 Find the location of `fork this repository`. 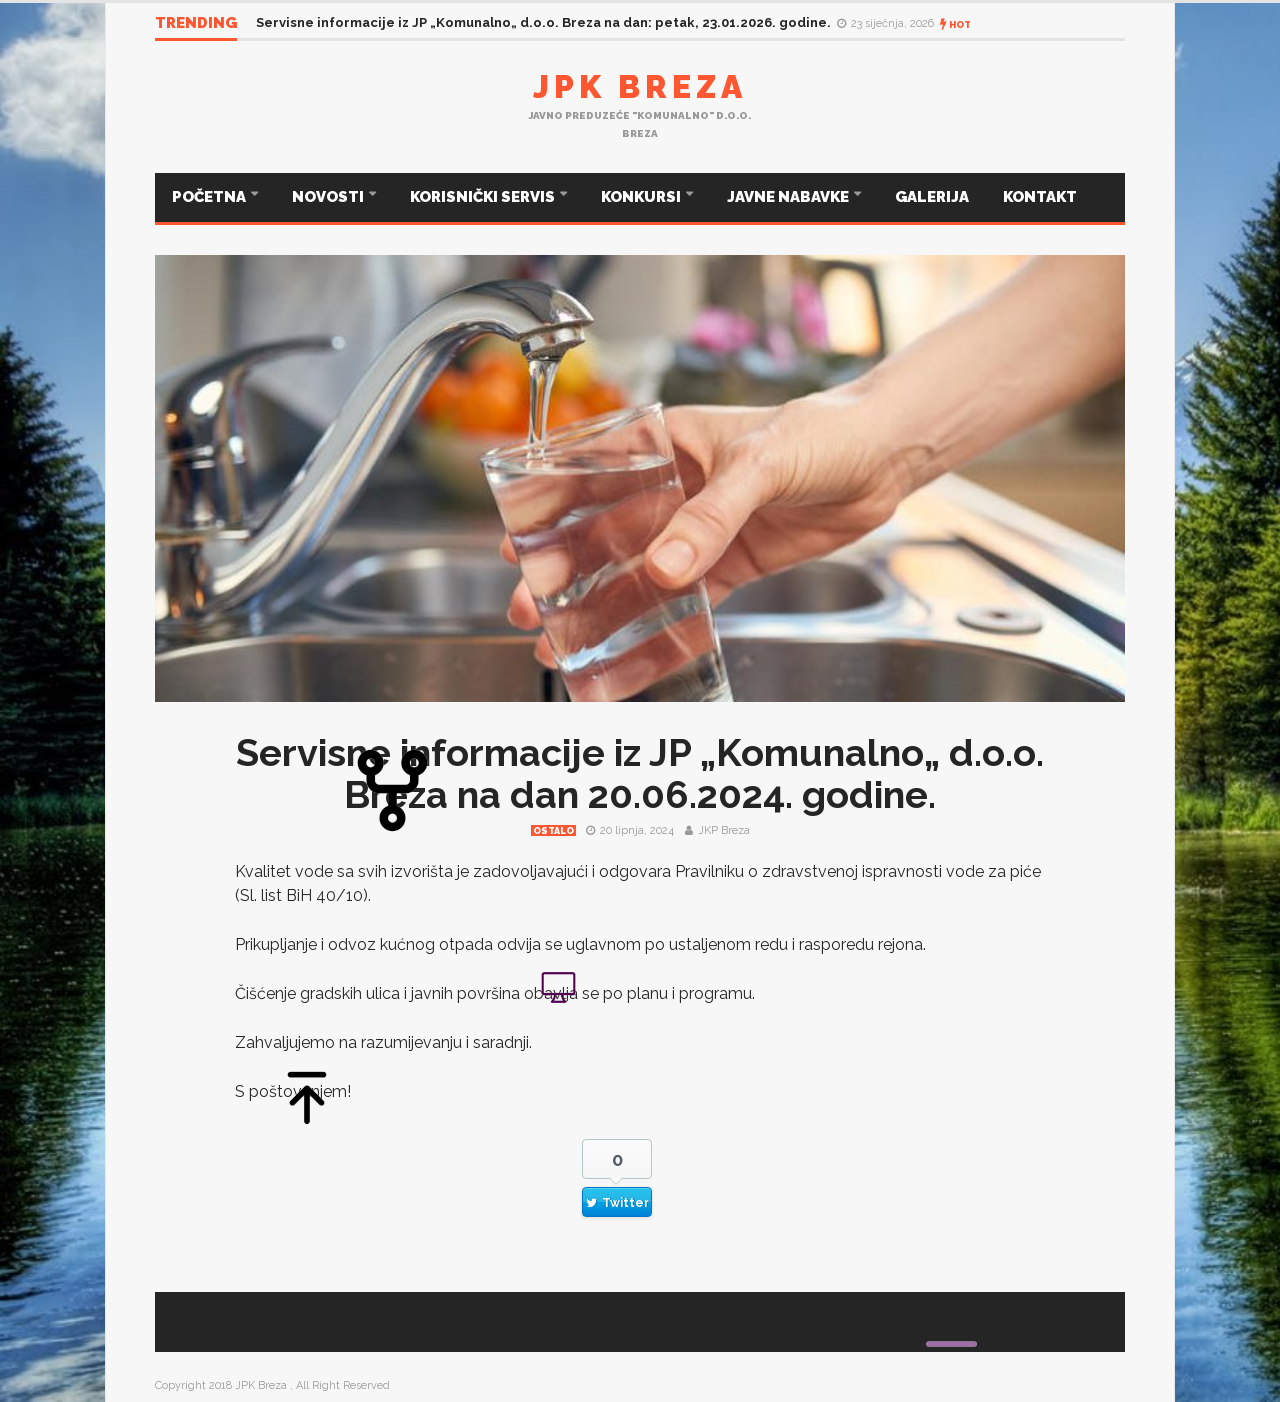

fork this repository is located at coordinates (392, 790).